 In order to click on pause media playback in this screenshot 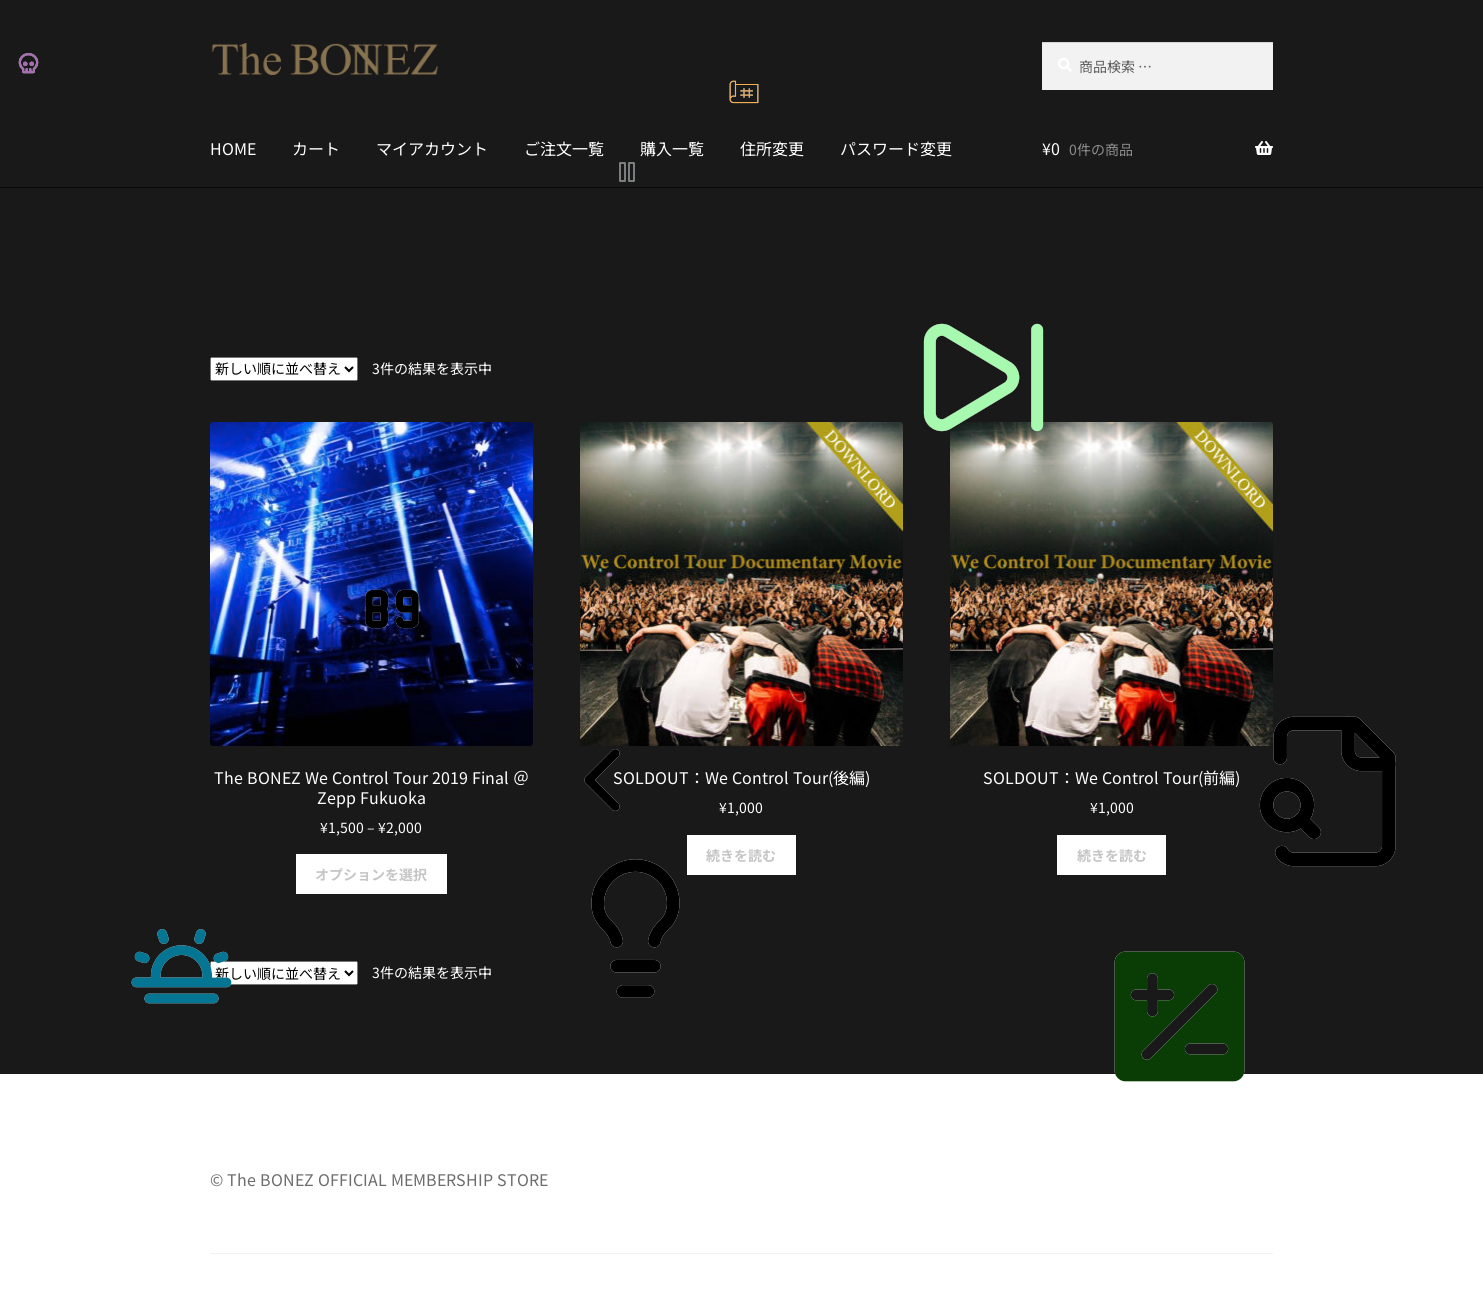, I will do `click(627, 172)`.